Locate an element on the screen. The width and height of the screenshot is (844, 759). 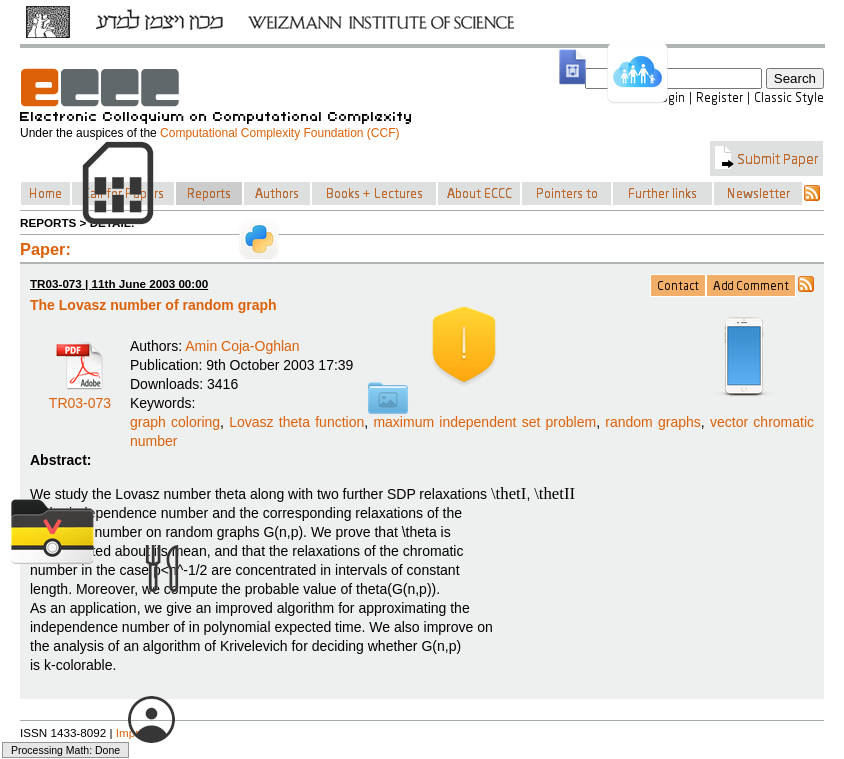
open your images folder is located at coordinates (388, 398).